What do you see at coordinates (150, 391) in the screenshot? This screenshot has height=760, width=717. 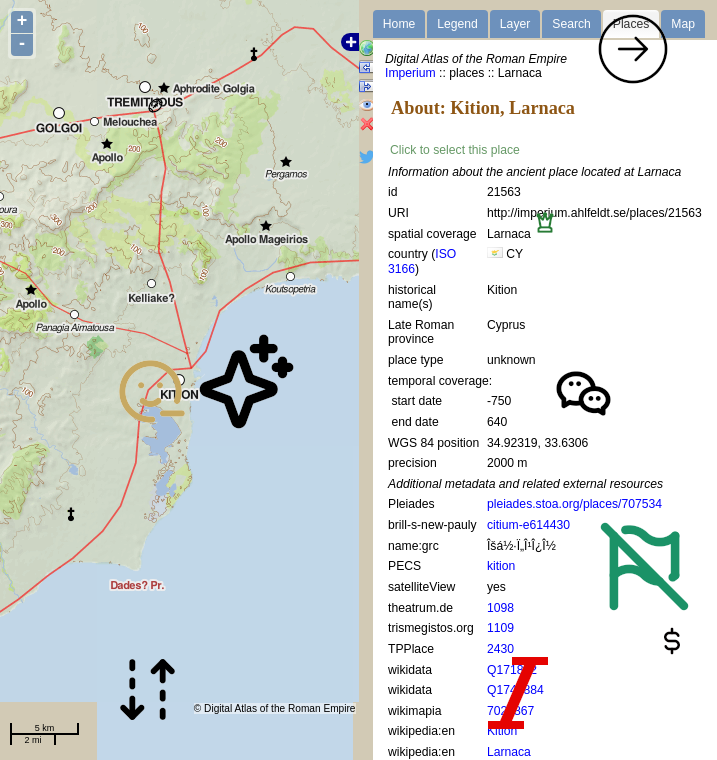 I see `remove a reaction or emoji` at bounding box center [150, 391].